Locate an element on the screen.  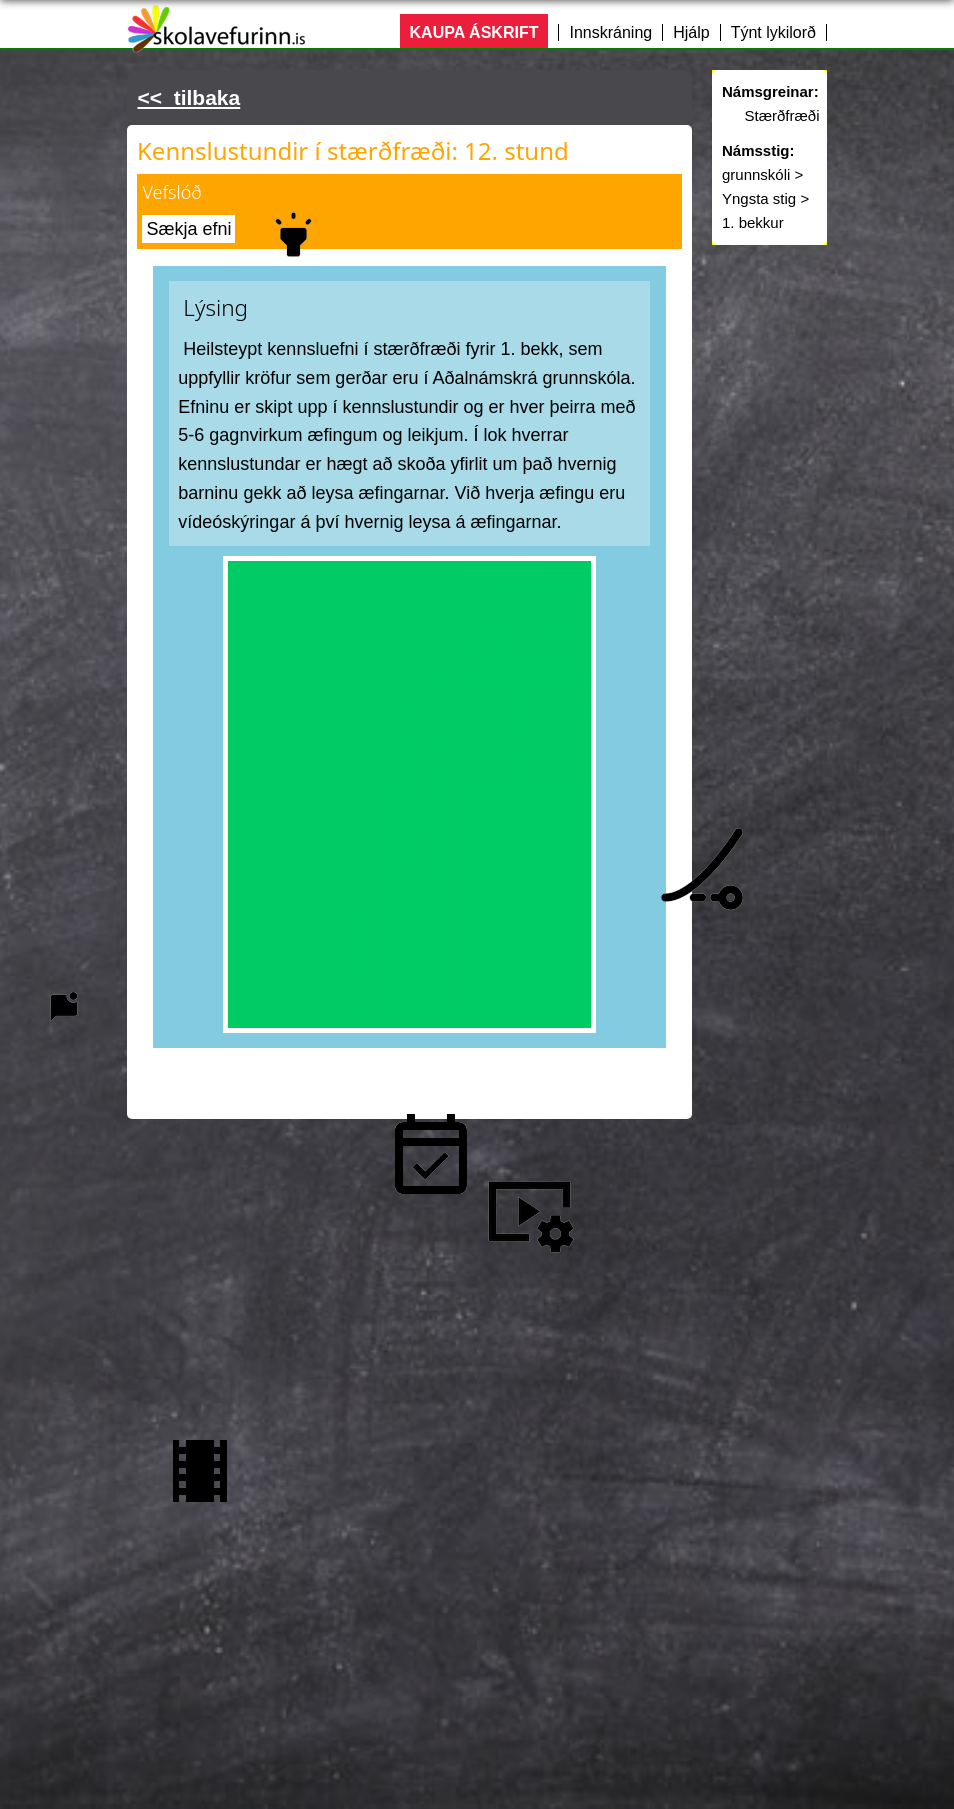
highlight selected text is located at coordinates (293, 234).